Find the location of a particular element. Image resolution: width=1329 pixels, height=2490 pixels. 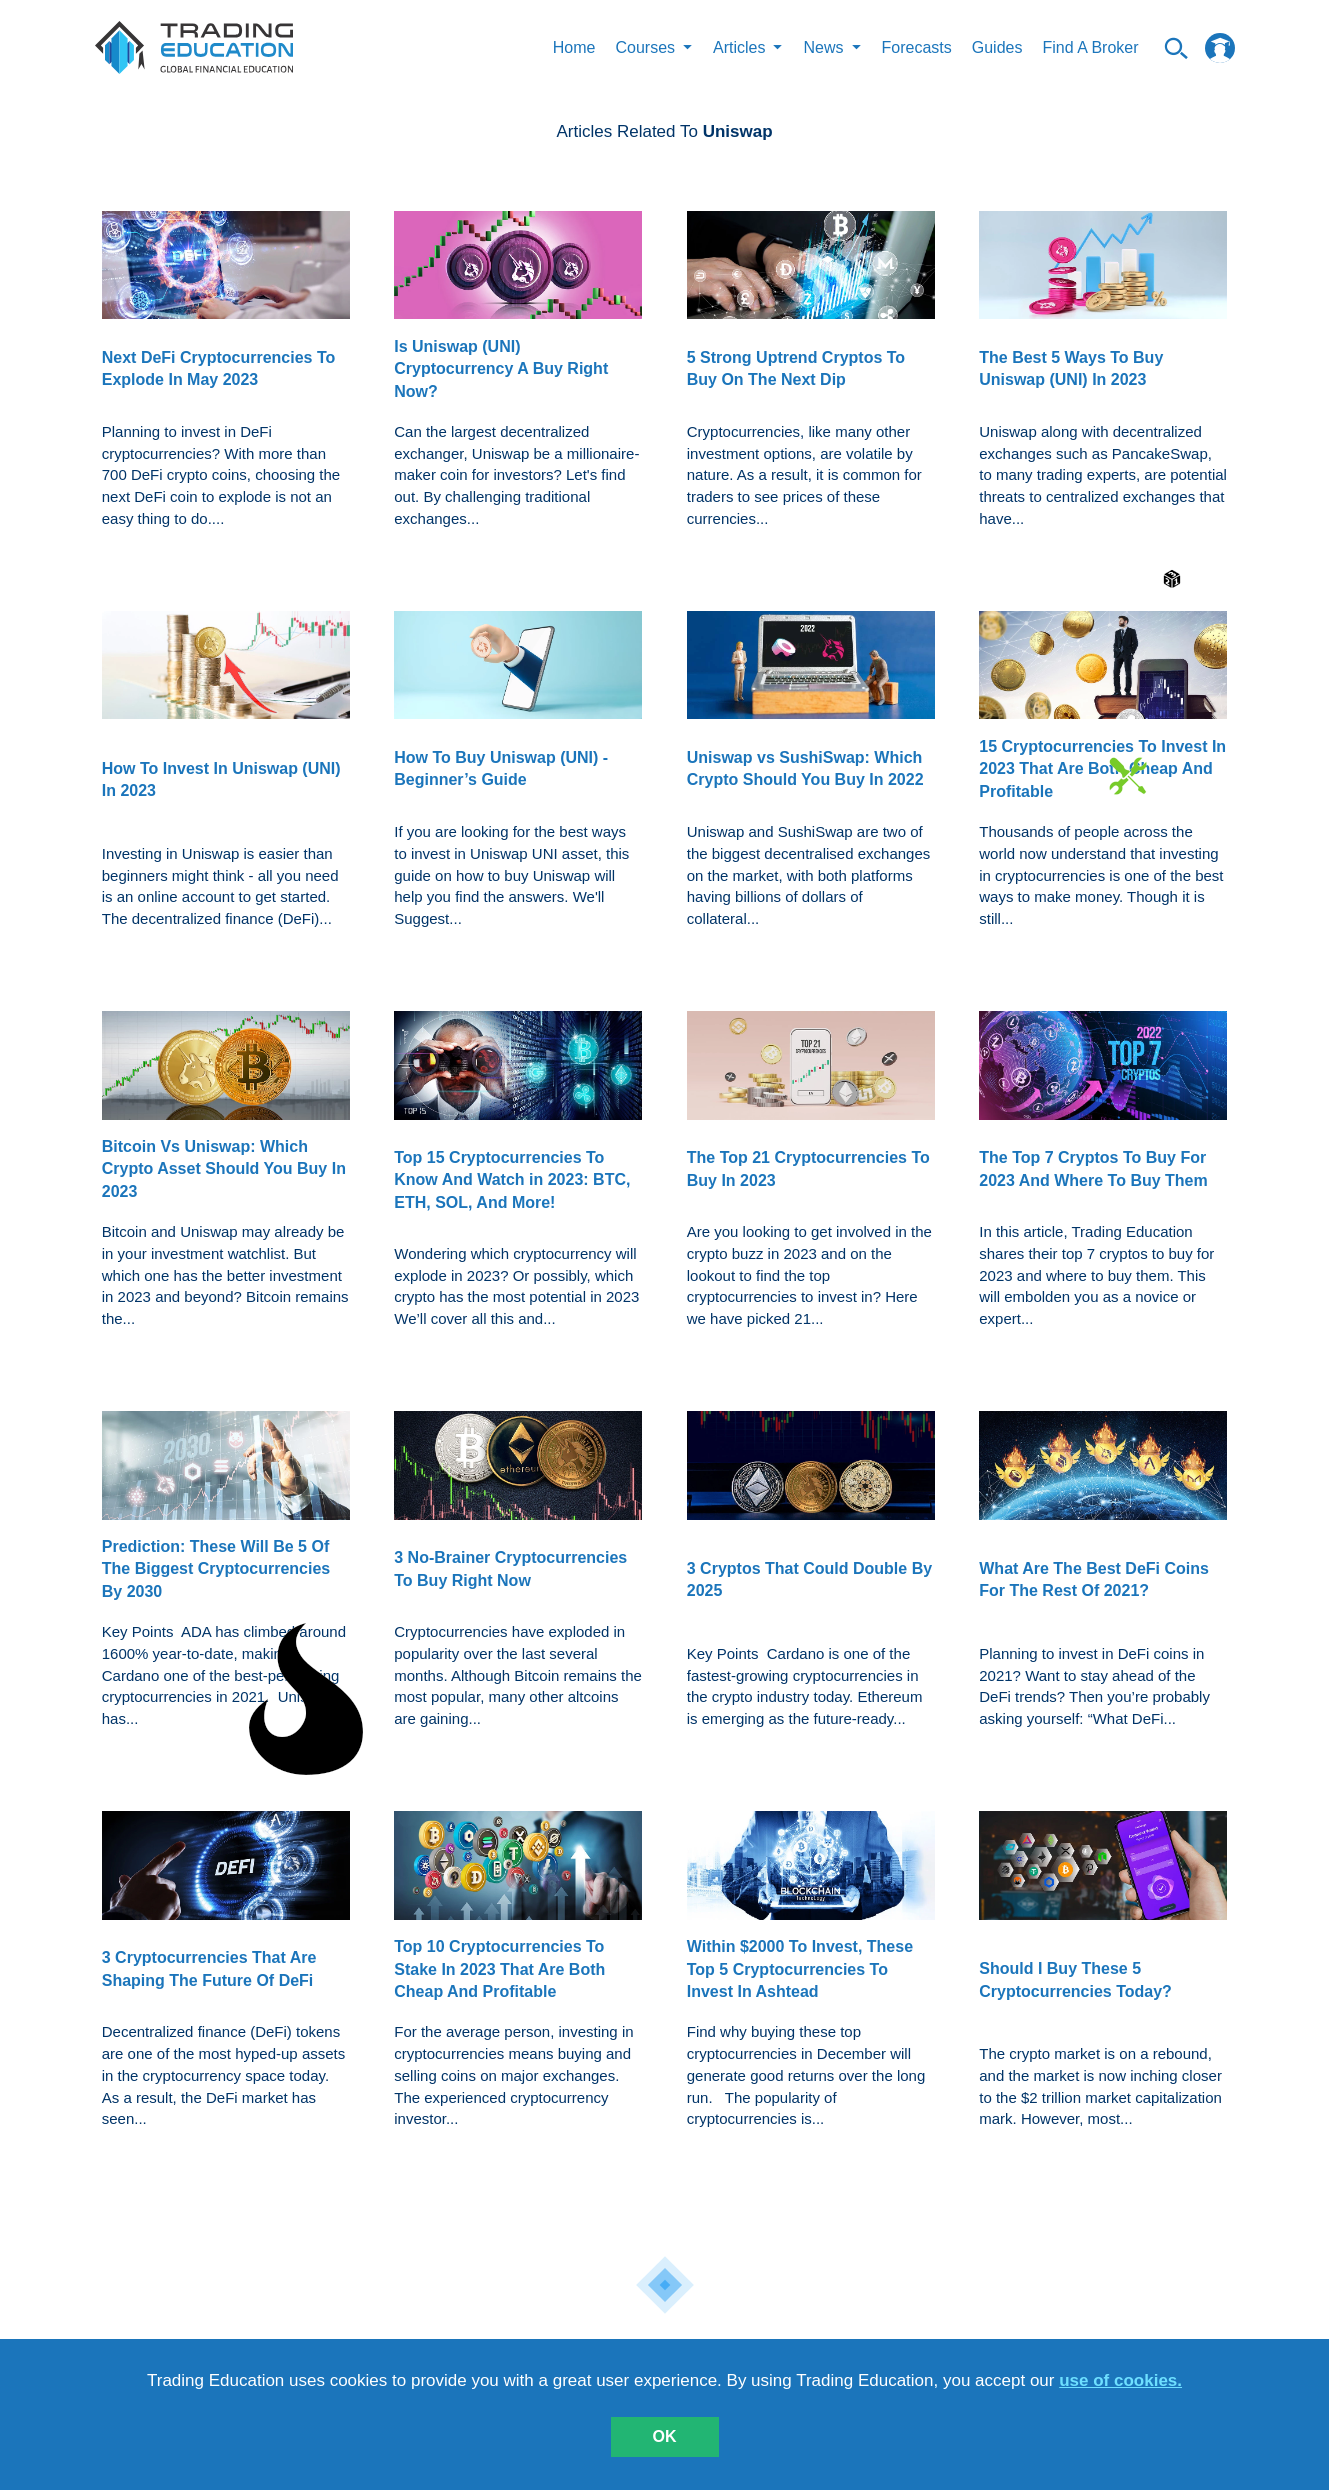

access settings or configuration options is located at coordinates (1128, 776).